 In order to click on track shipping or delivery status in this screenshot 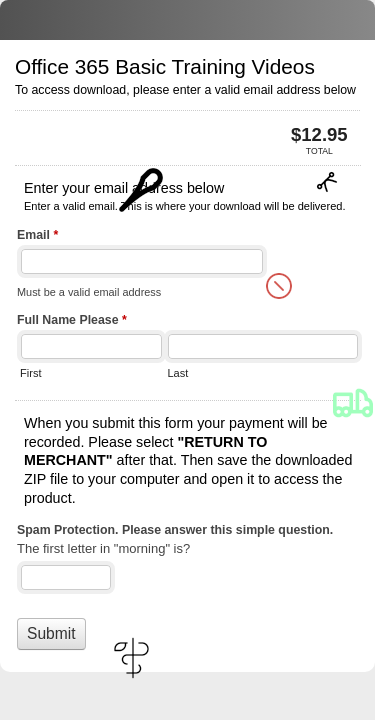, I will do `click(353, 403)`.